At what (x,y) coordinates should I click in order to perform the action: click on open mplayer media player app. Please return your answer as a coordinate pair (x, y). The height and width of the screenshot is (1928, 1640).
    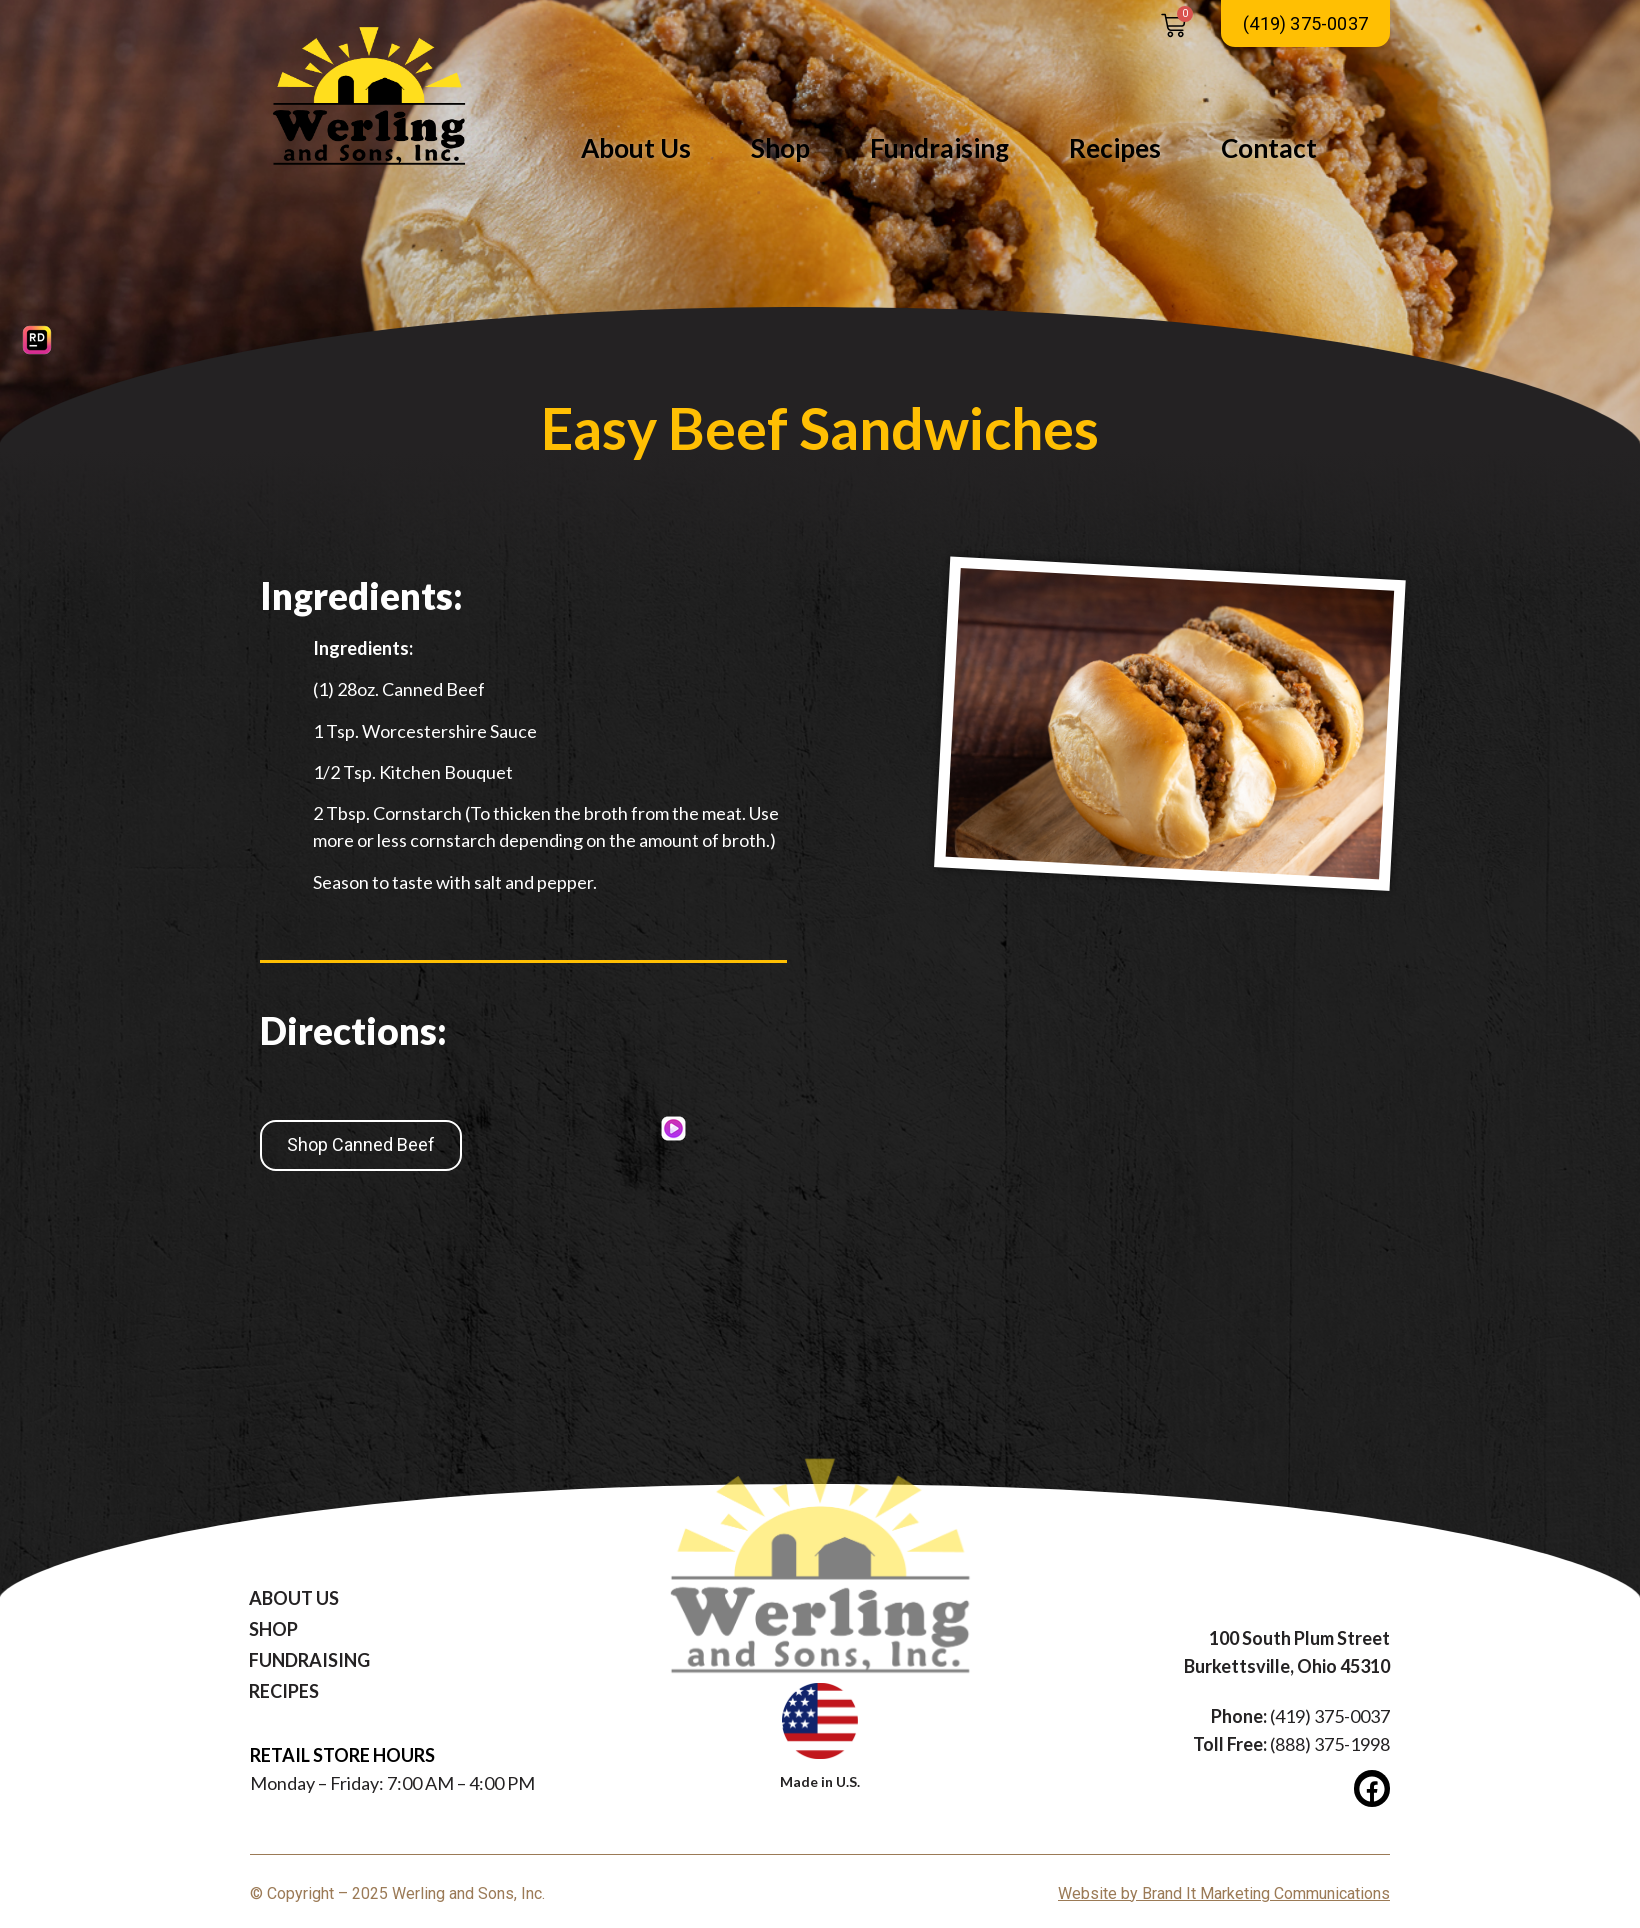
    Looking at the image, I should click on (673, 1128).